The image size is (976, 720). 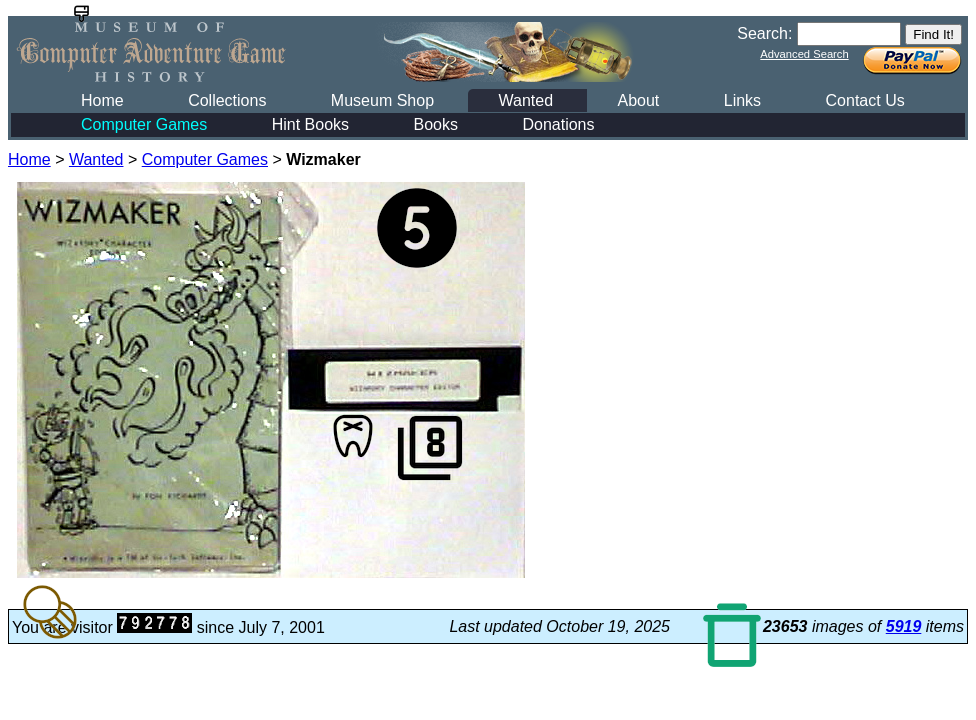 What do you see at coordinates (353, 436) in the screenshot?
I see `access dental or oral health features` at bounding box center [353, 436].